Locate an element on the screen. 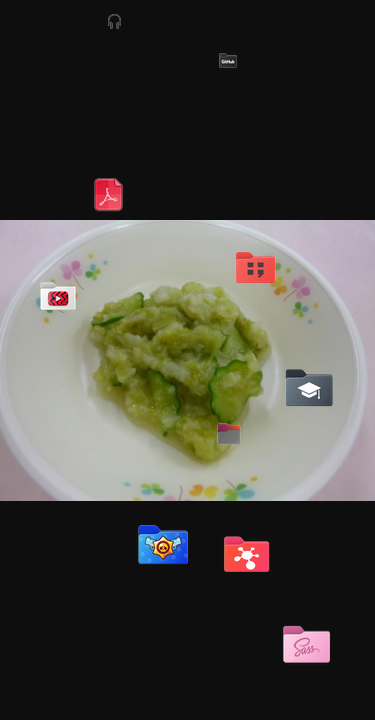  audio output set to headphones is located at coordinates (114, 21).